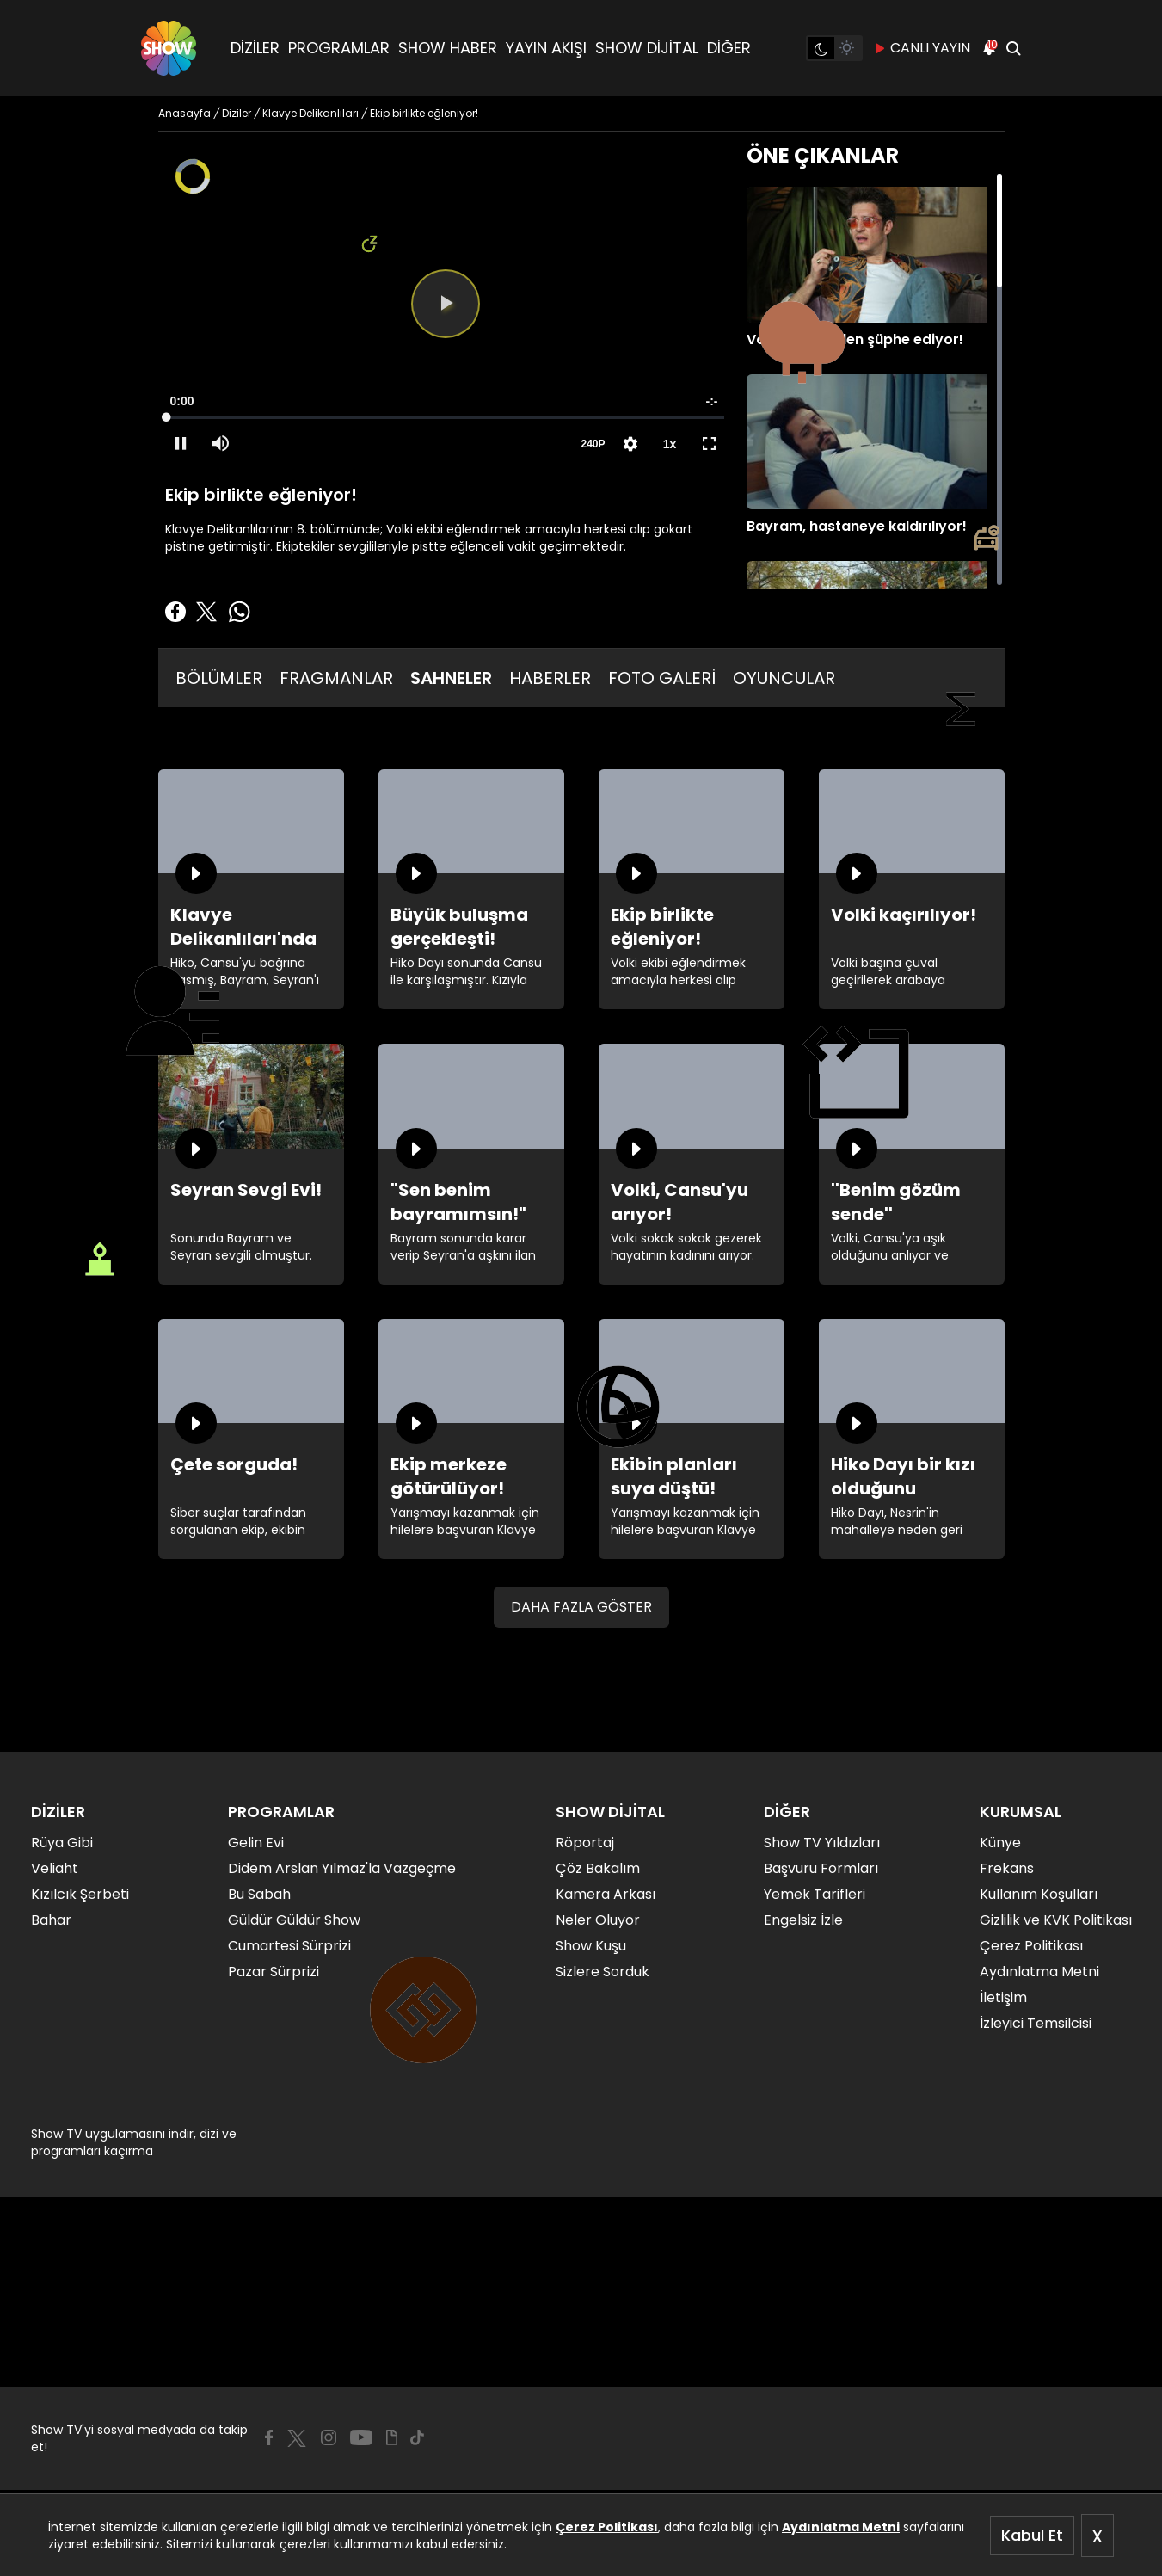 The image size is (1162, 2576). What do you see at coordinates (618, 1407) in the screenshot?
I see `CoreOS logo` at bounding box center [618, 1407].